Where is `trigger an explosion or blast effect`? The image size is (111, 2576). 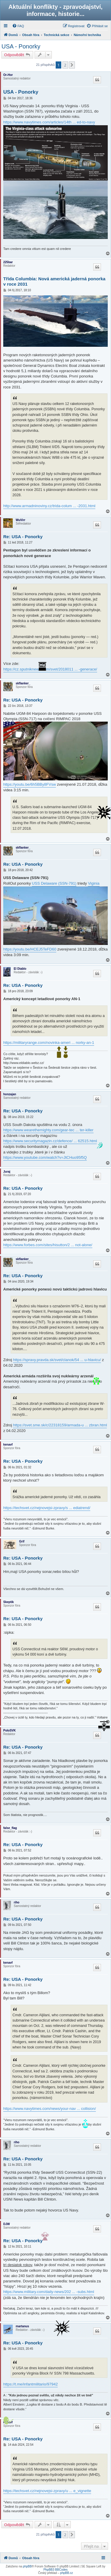 trigger an explosion or blast effect is located at coordinates (104, 813).